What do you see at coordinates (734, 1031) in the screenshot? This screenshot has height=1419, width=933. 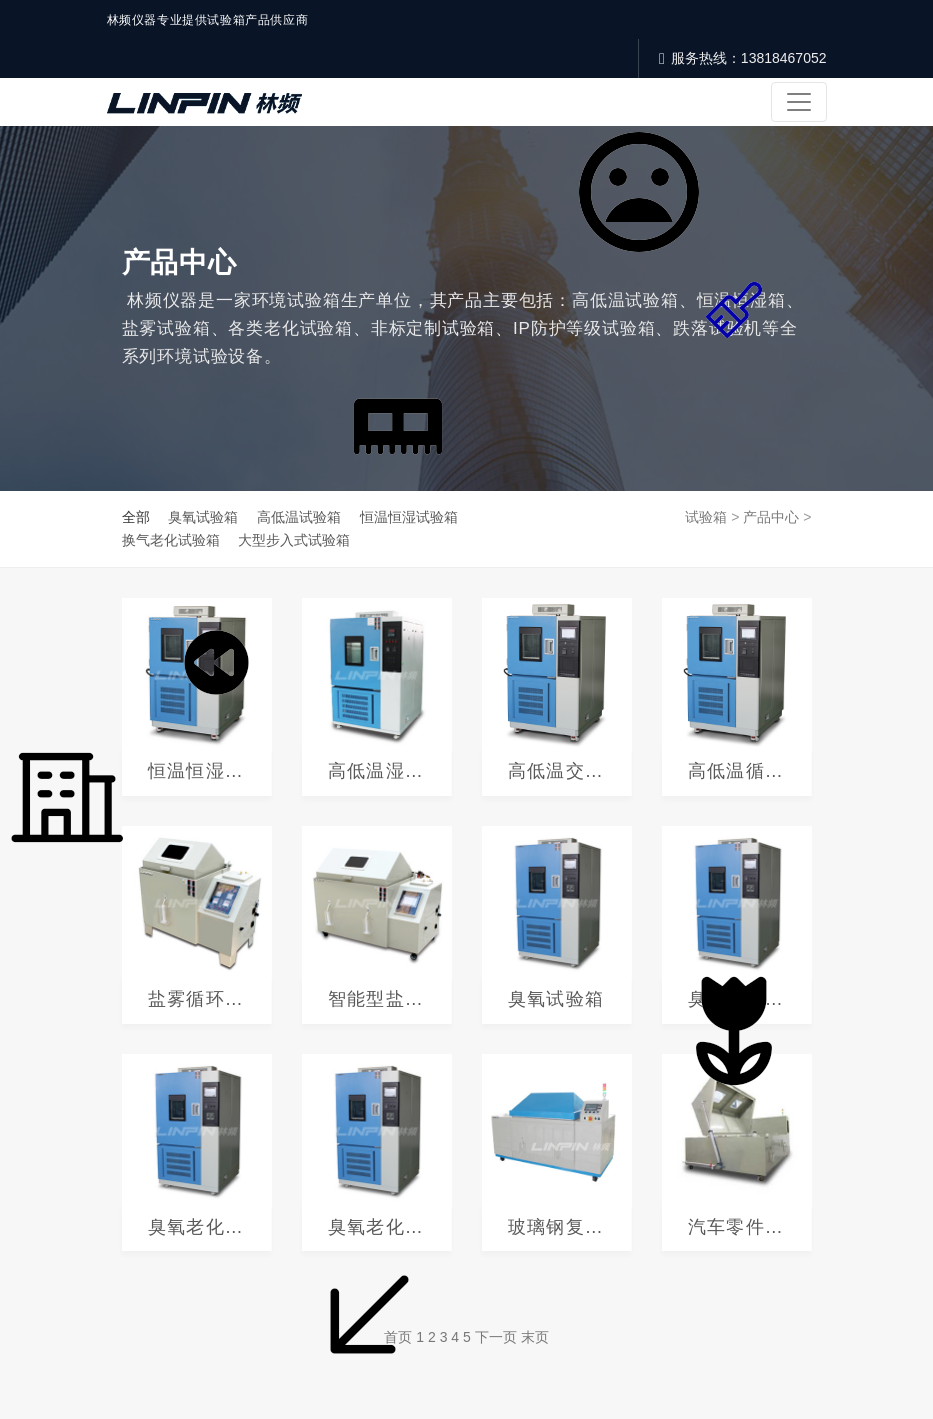 I see `enable macro or close-up camera mode` at bounding box center [734, 1031].